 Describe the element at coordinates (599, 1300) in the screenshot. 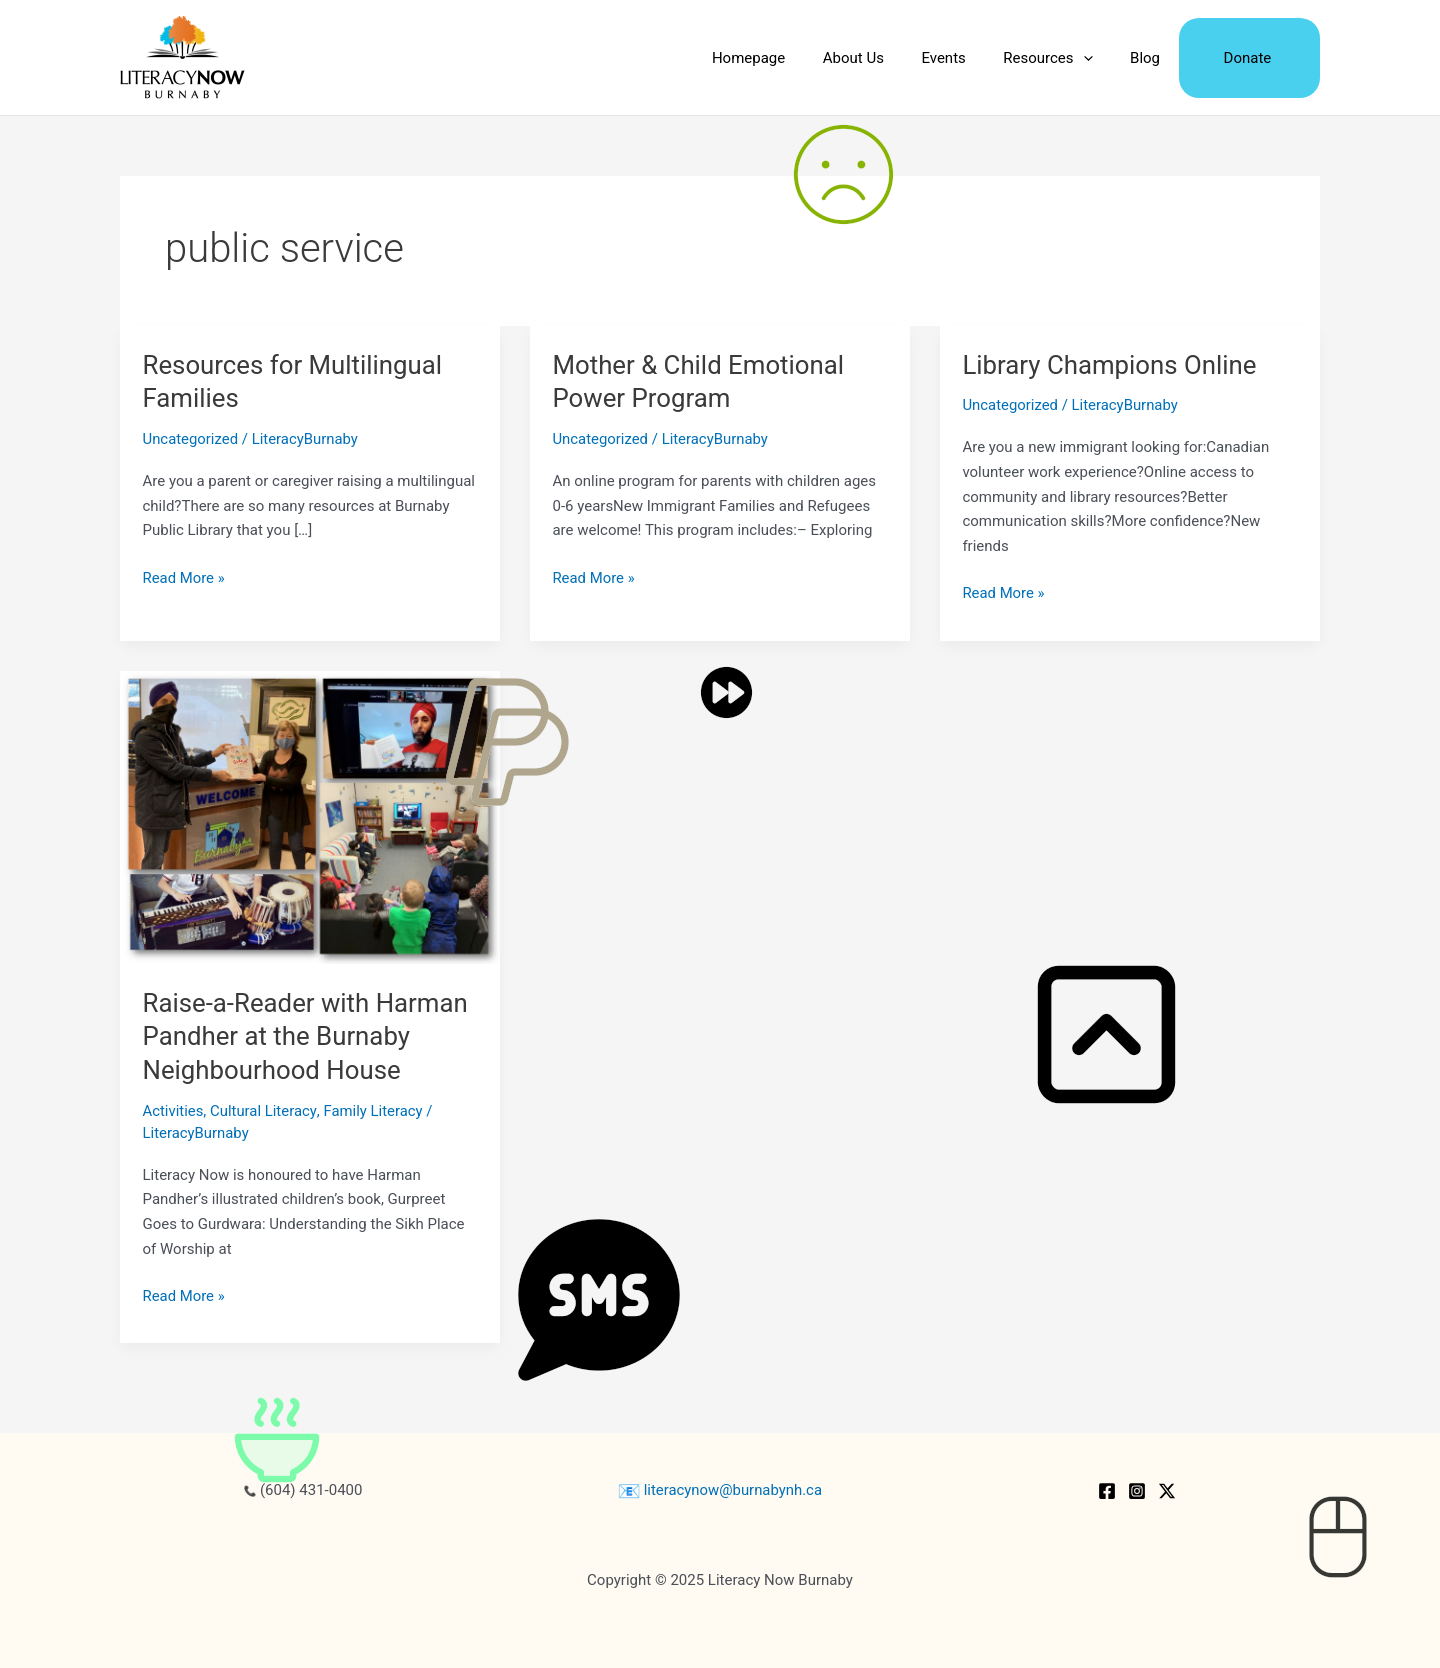

I see `open text messaging app` at that location.